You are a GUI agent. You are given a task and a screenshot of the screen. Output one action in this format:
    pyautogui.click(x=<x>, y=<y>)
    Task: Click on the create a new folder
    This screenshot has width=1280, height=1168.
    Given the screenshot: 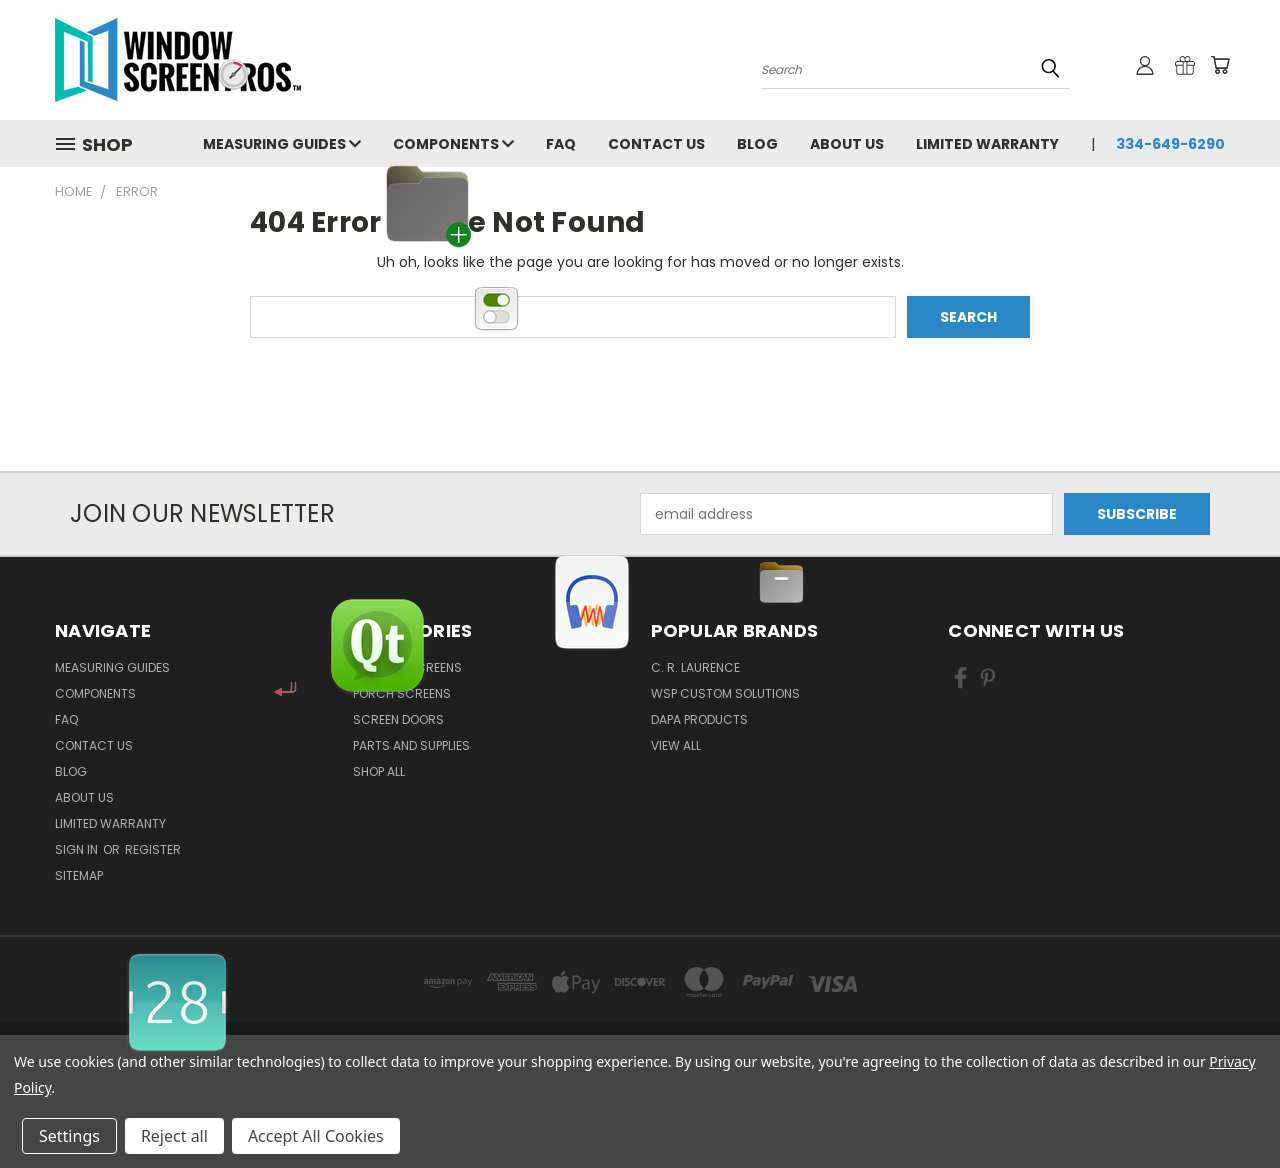 What is the action you would take?
    pyautogui.click(x=427, y=203)
    